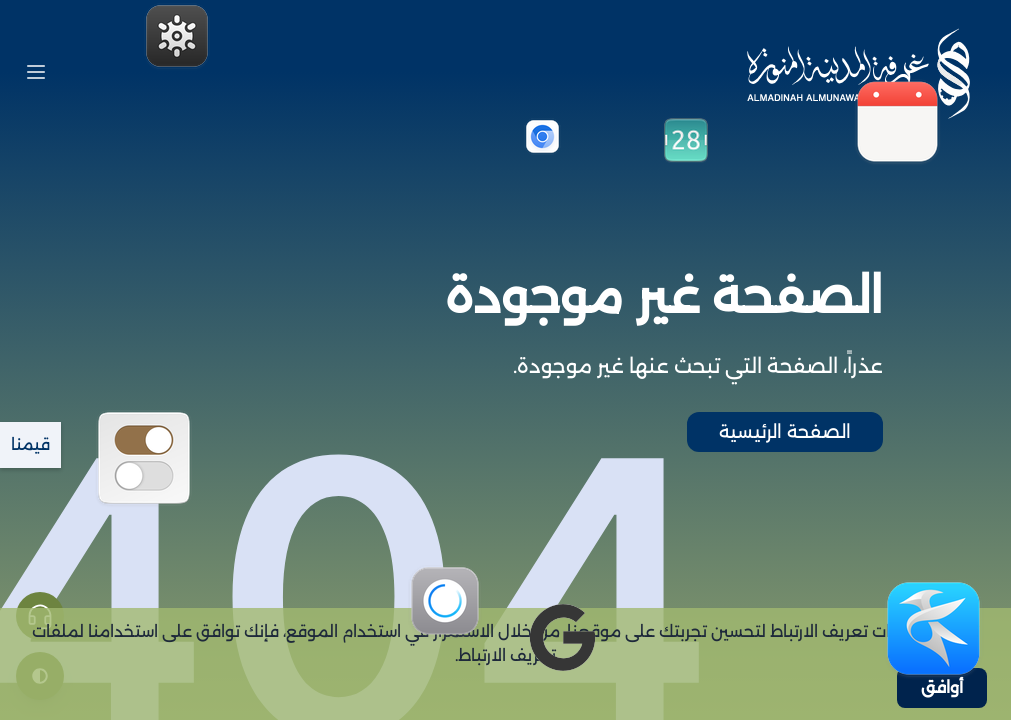 The image size is (1011, 720). What do you see at coordinates (562, 637) in the screenshot?
I see `sign in with your Google account` at bounding box center [562, 637].